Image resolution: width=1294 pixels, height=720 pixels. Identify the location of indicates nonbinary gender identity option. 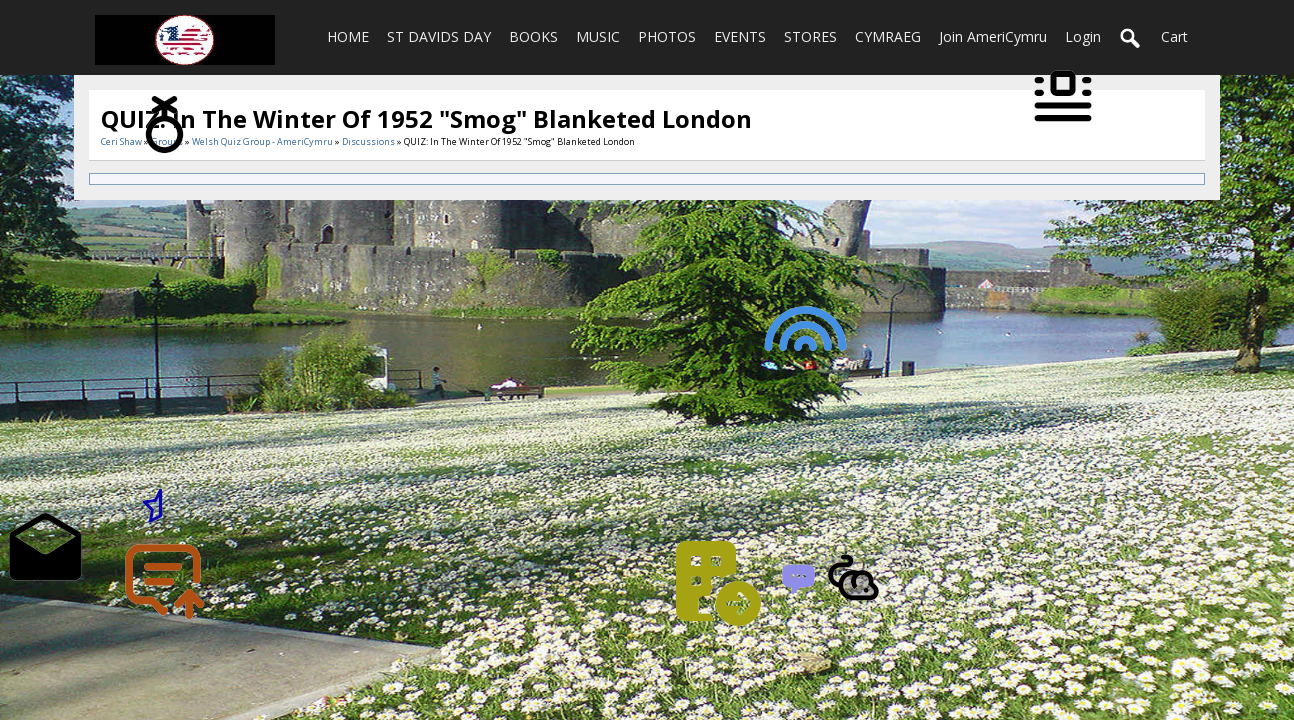
(164, 124).